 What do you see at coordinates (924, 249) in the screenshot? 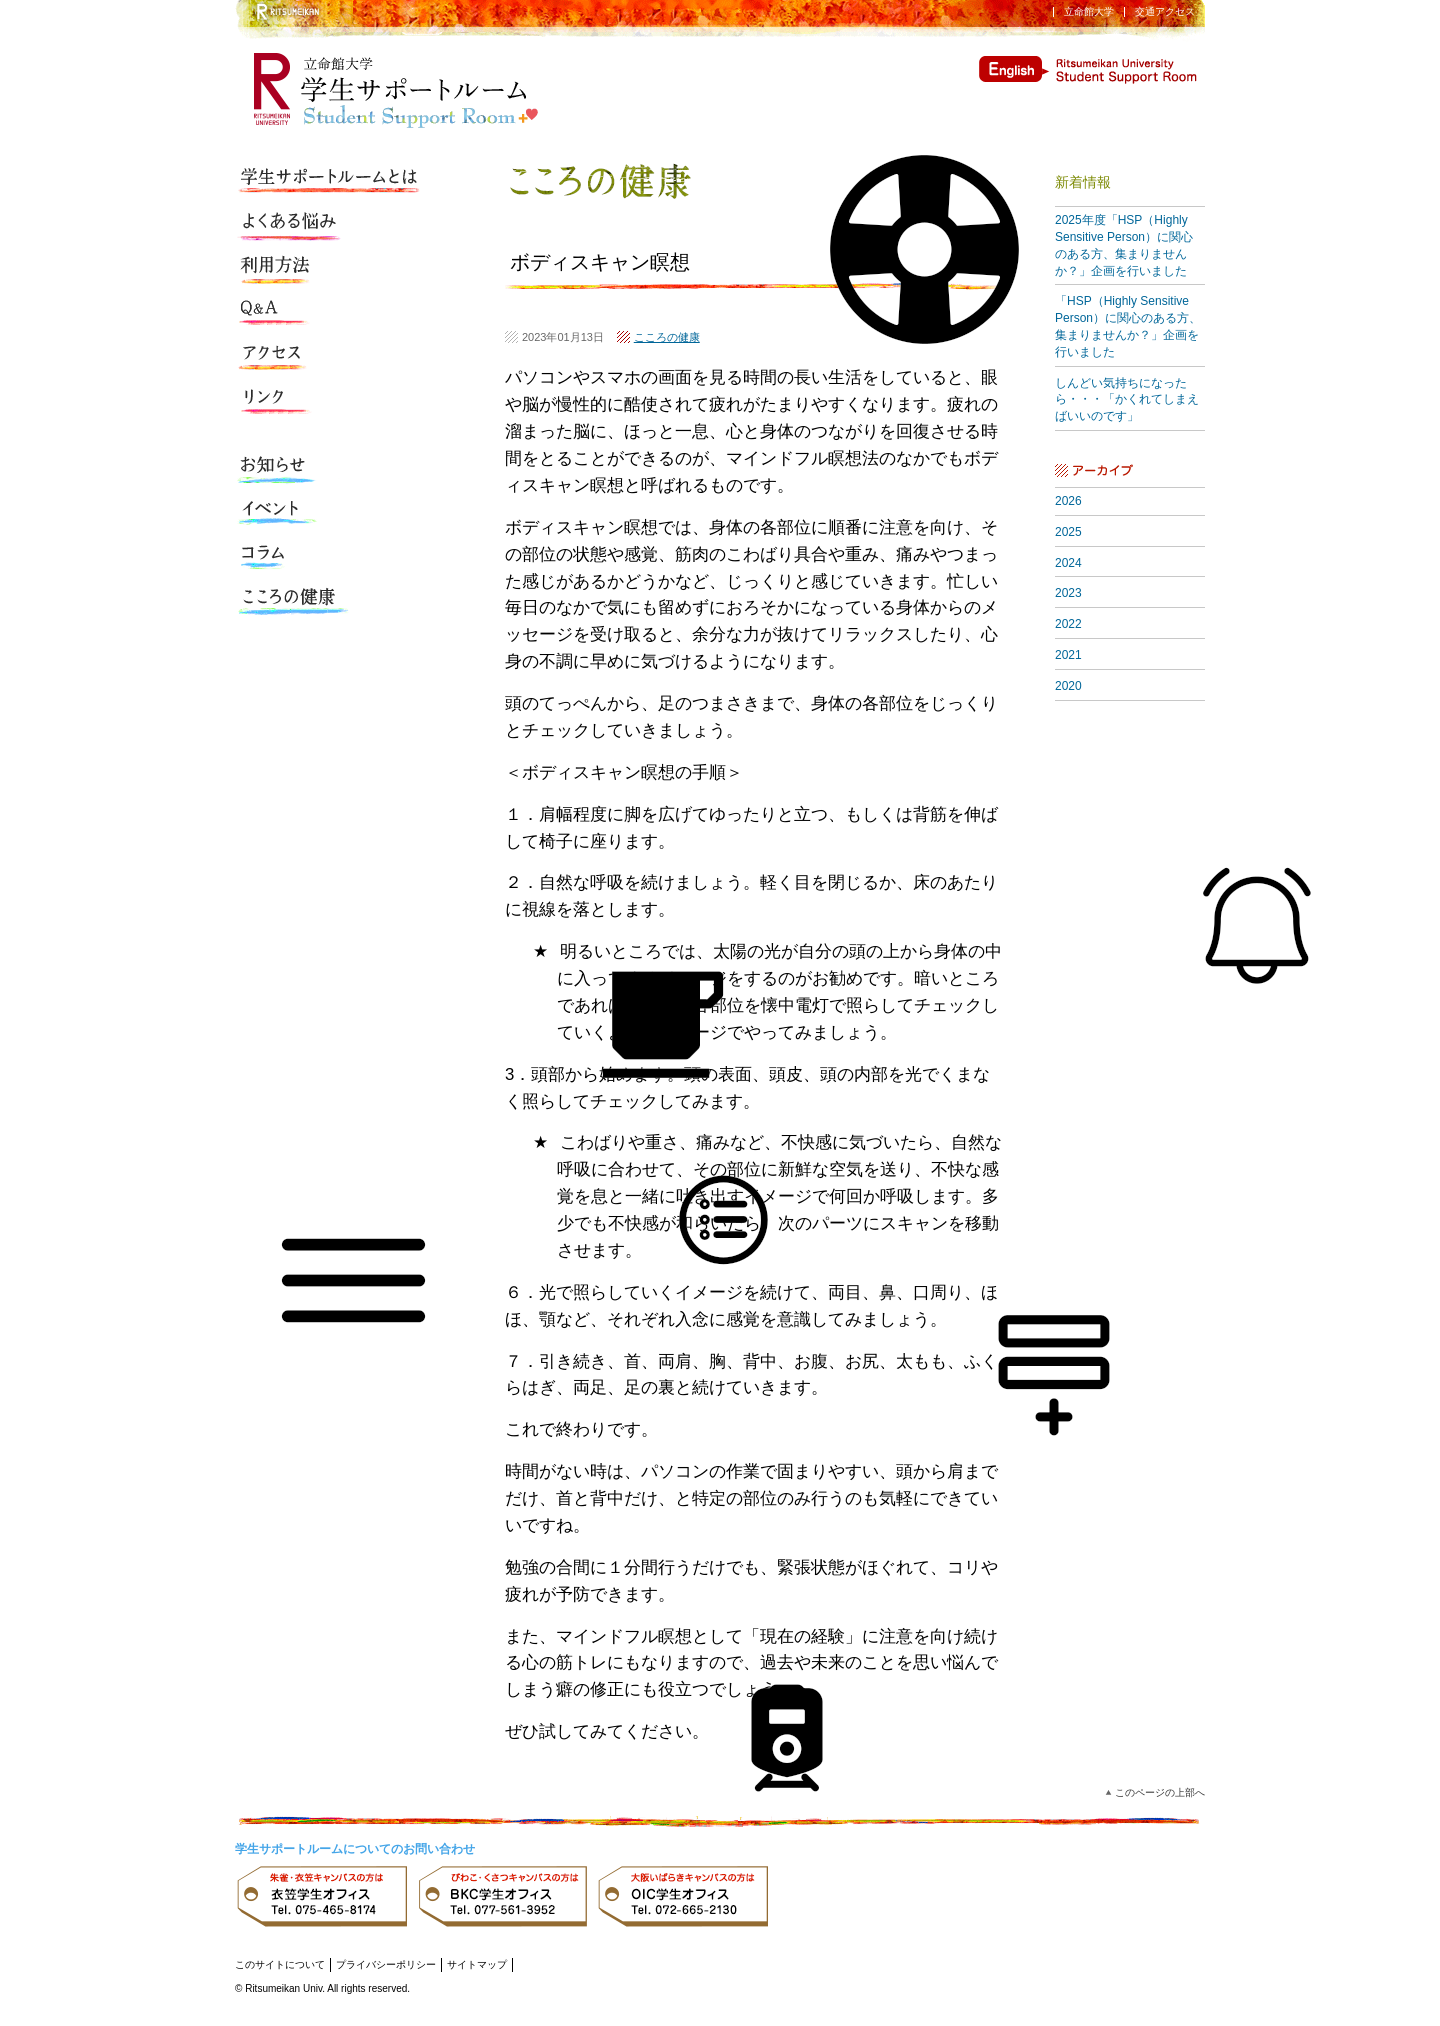
I see `access help or support center` at bounding box center [924, 249].